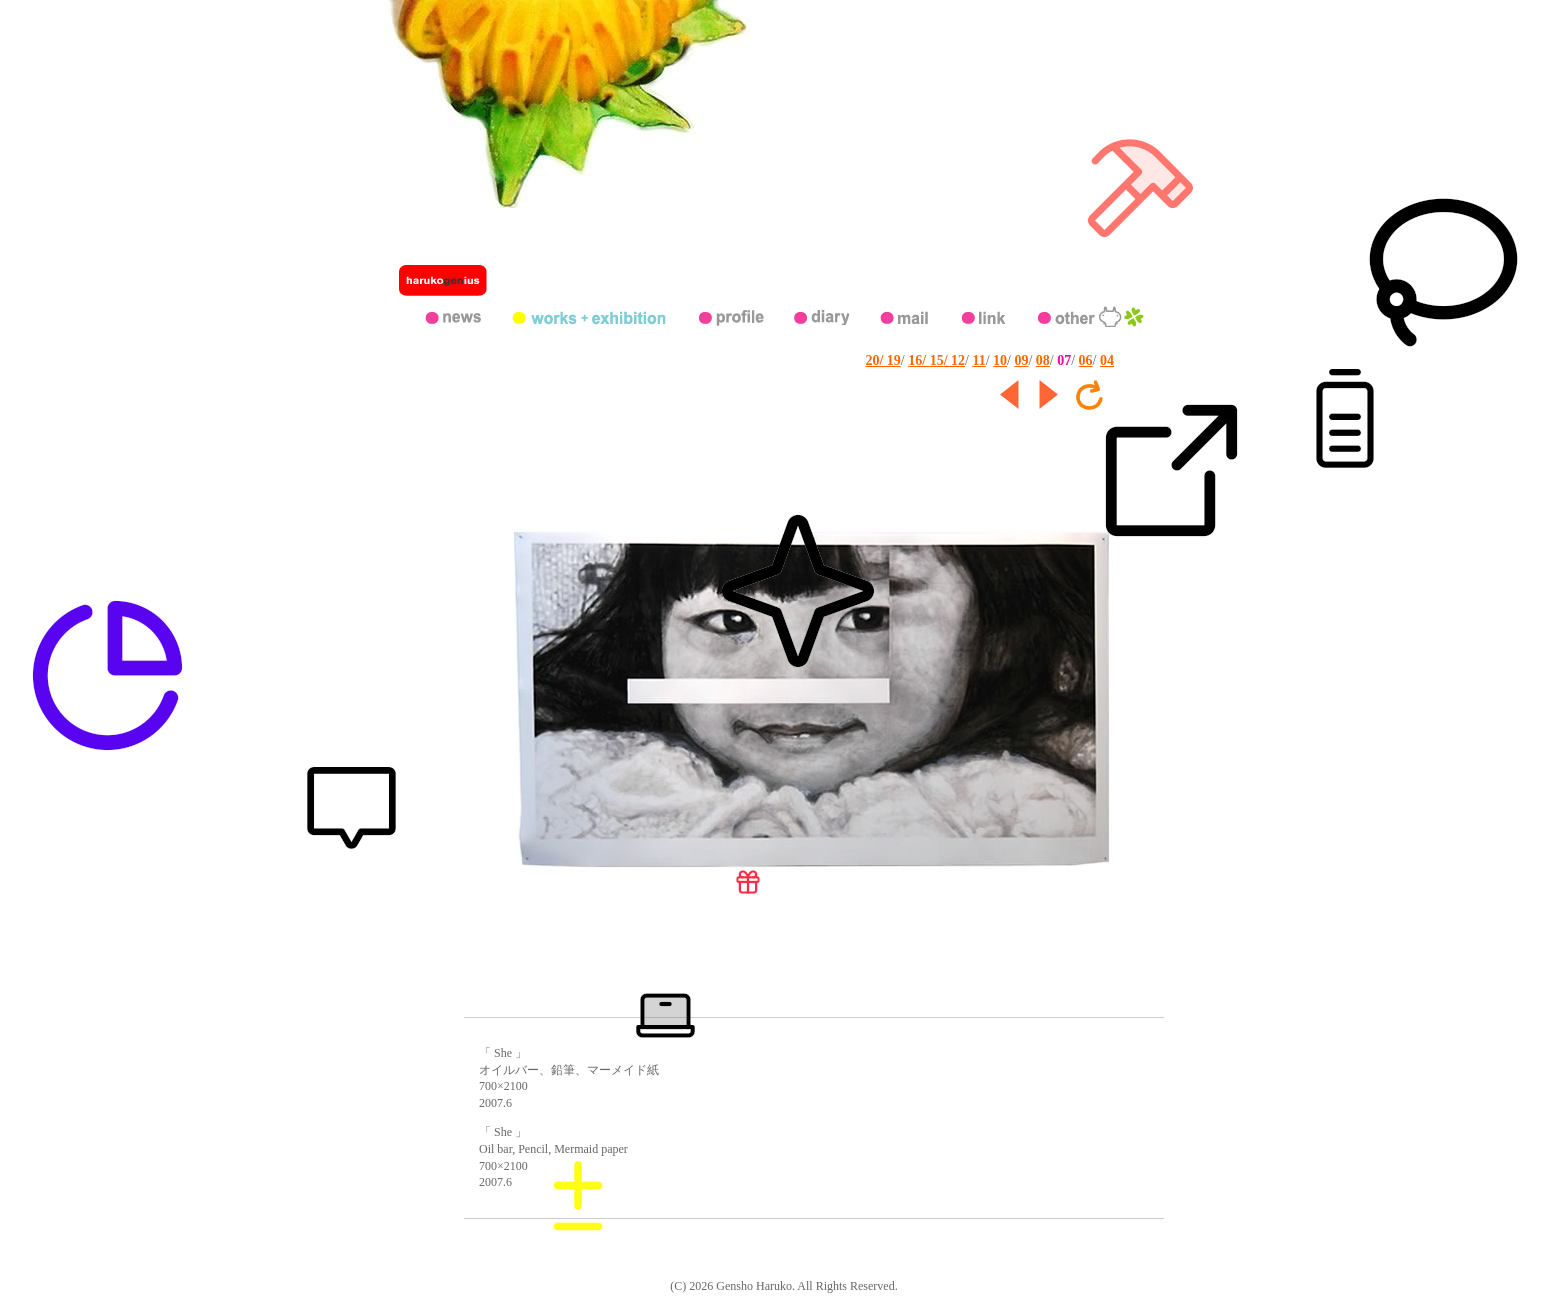 The height and width of the screenshot is (1314, 1568). I want to click on open link in a new window or tab, so click(1171, 470).